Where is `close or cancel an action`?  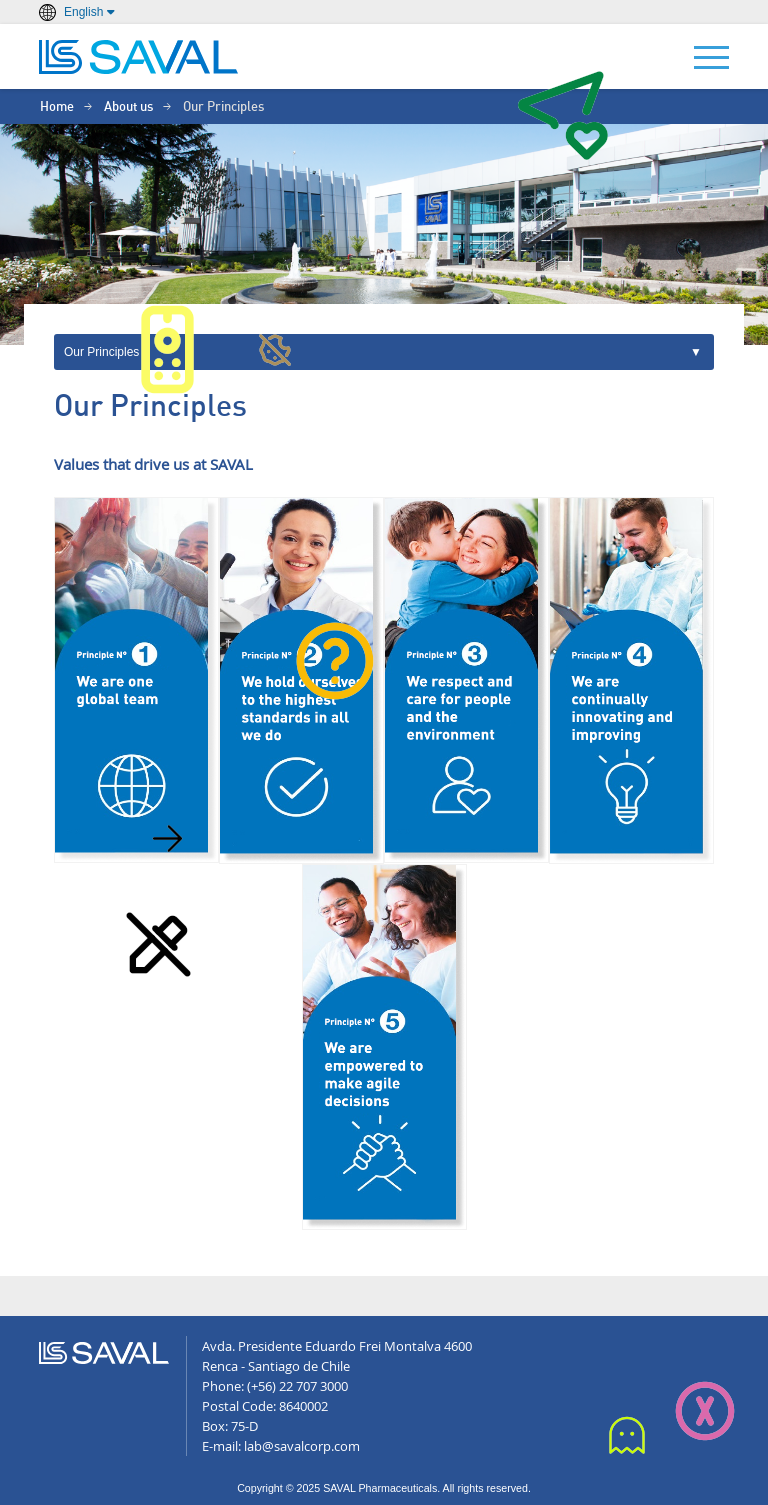 close or cancel an action is located at coordinates (705, 1411).